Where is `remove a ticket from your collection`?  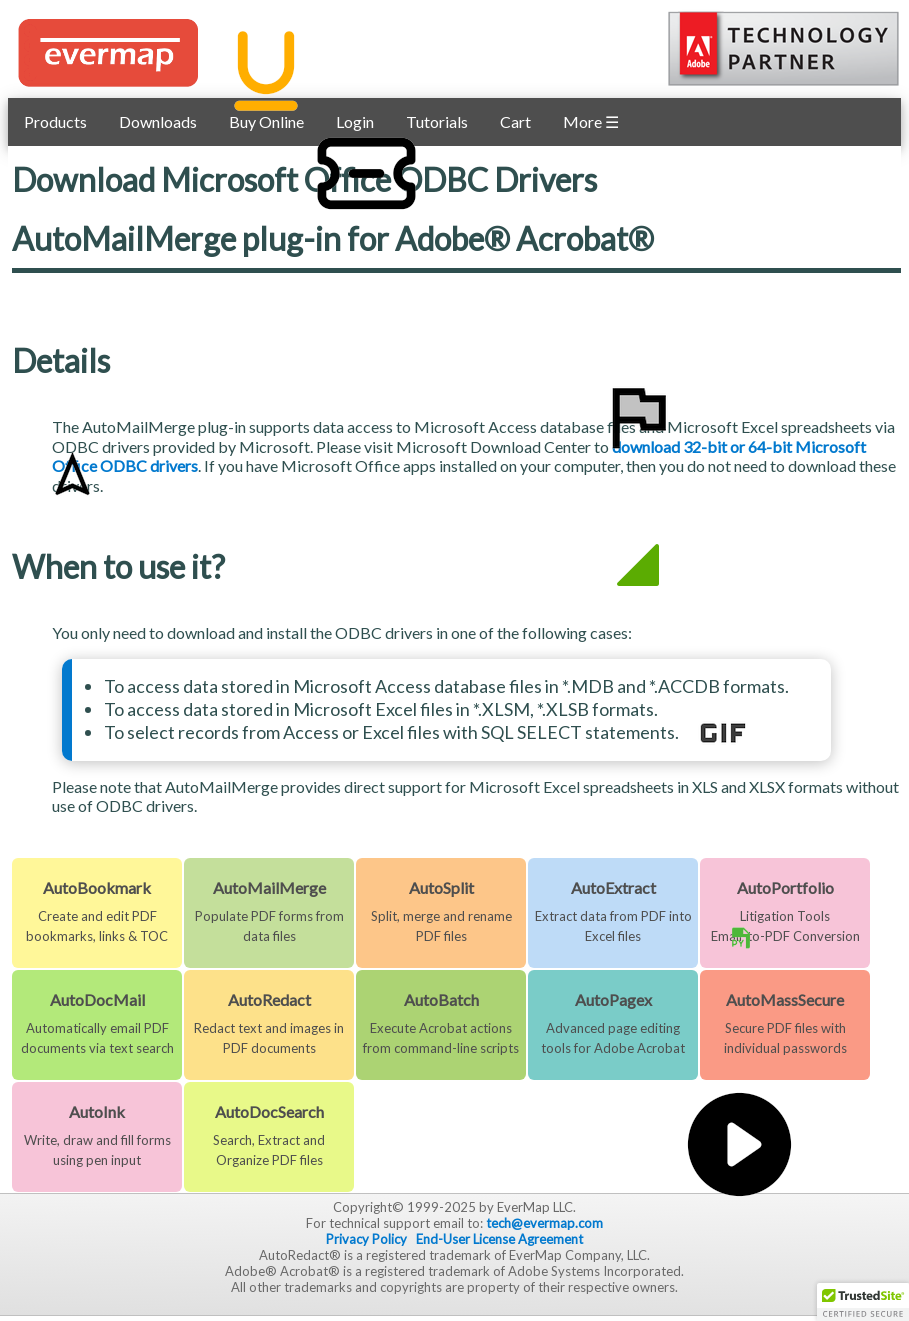
remove a ticket from your collection is located at coordinates (366, 173).